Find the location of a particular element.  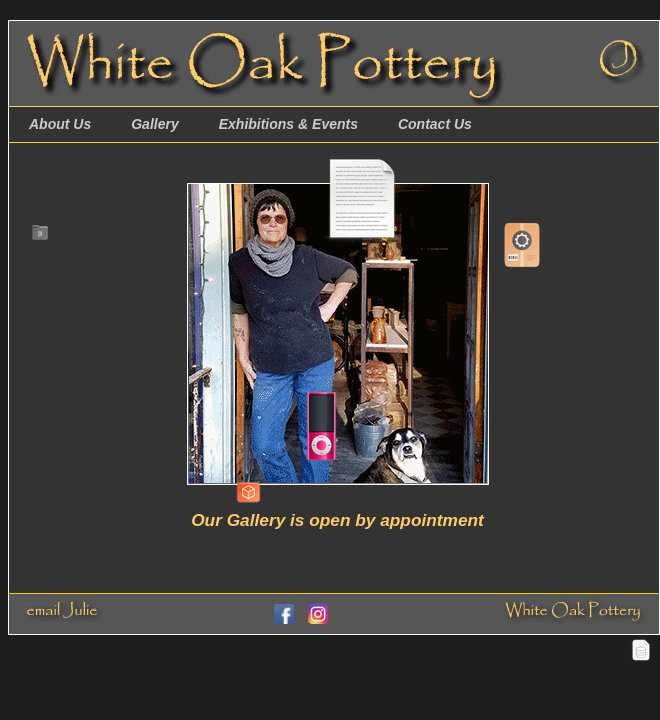

sqlite3 database file is located at coordinates (641, 650).